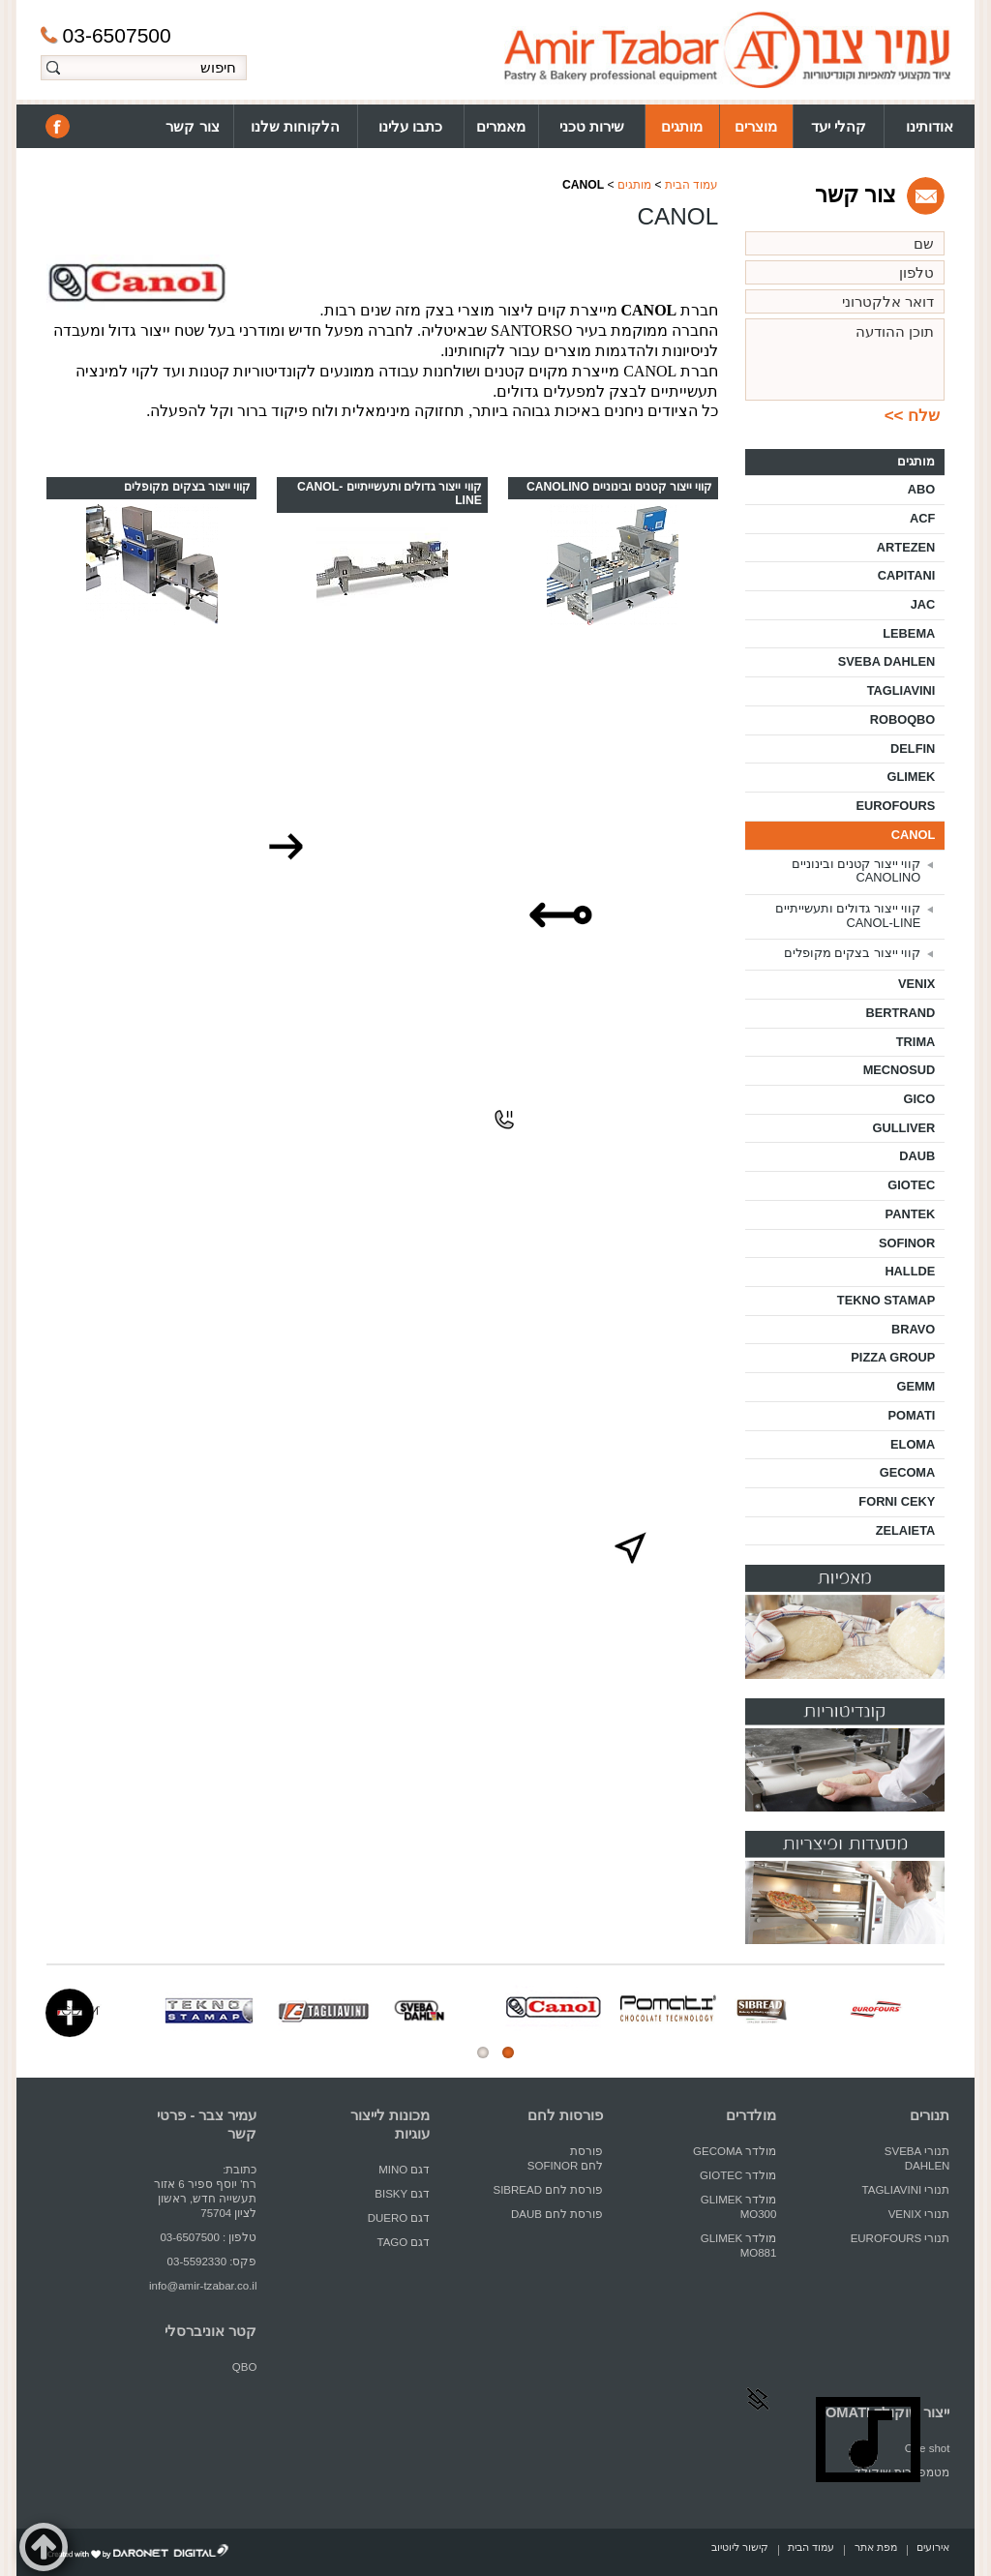 The width and height of the screenshot is (991, 2576). What do you see at coordinates (504, 1119) in the screenshot?
I see `put current call on hold` at bounding box center [504, 1119].